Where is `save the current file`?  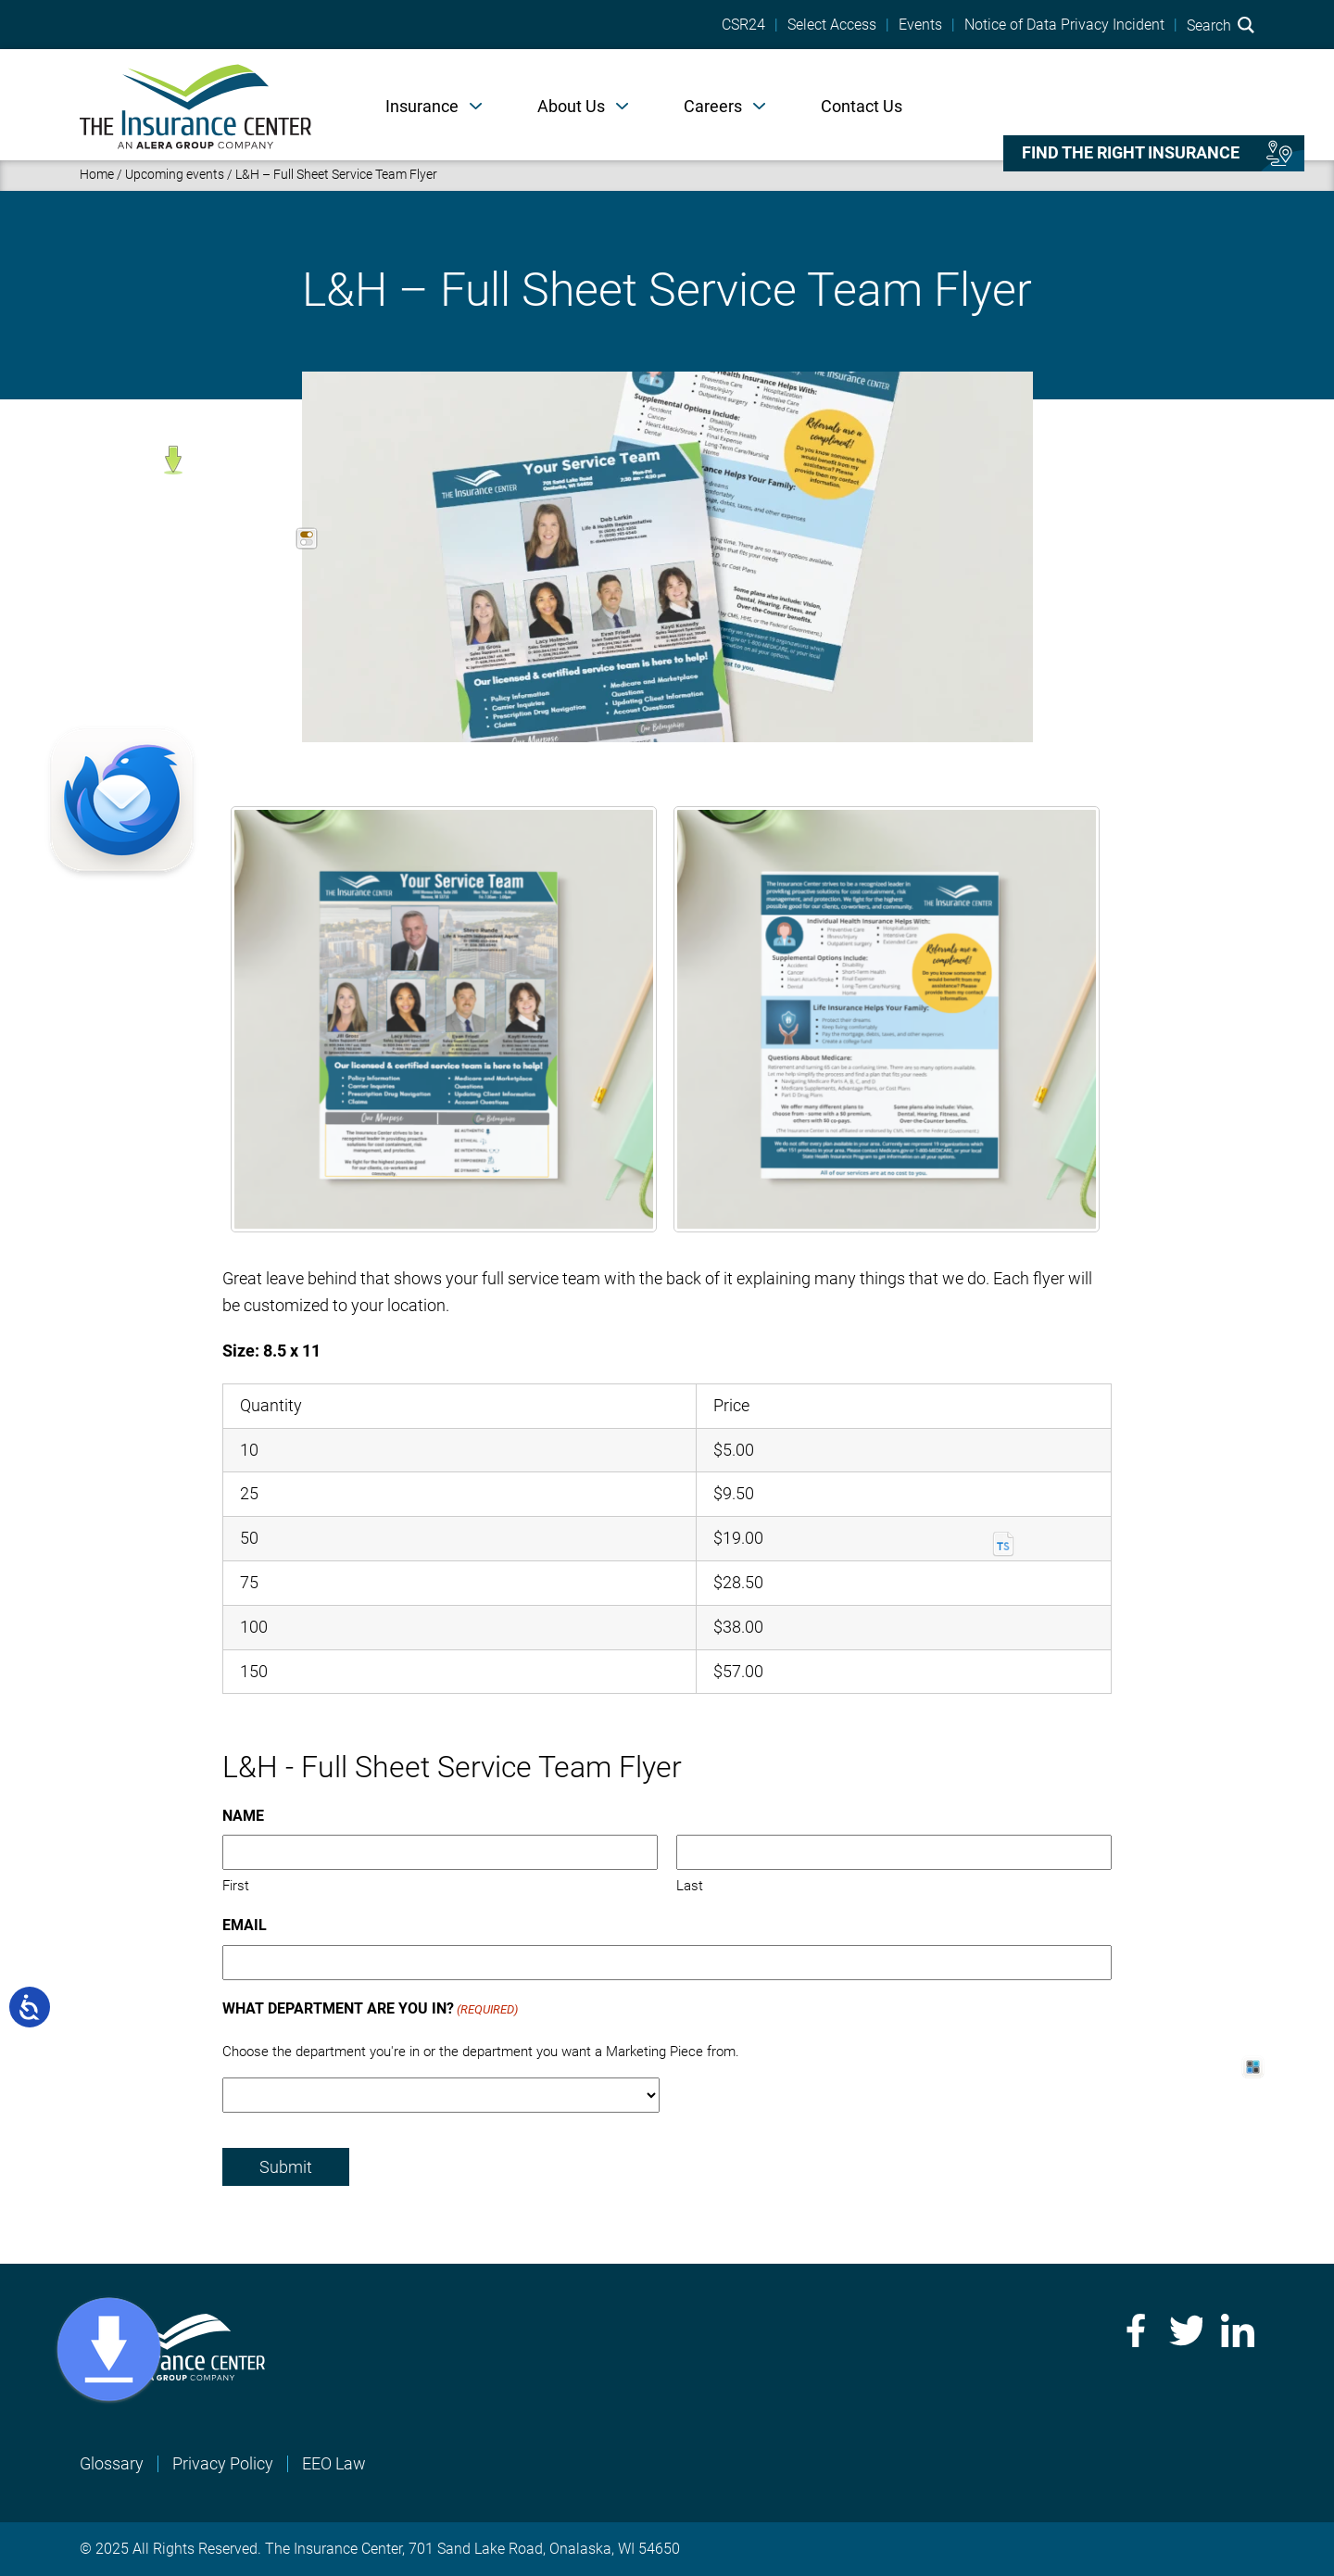
save the current file is located at coordinates (173, 461).